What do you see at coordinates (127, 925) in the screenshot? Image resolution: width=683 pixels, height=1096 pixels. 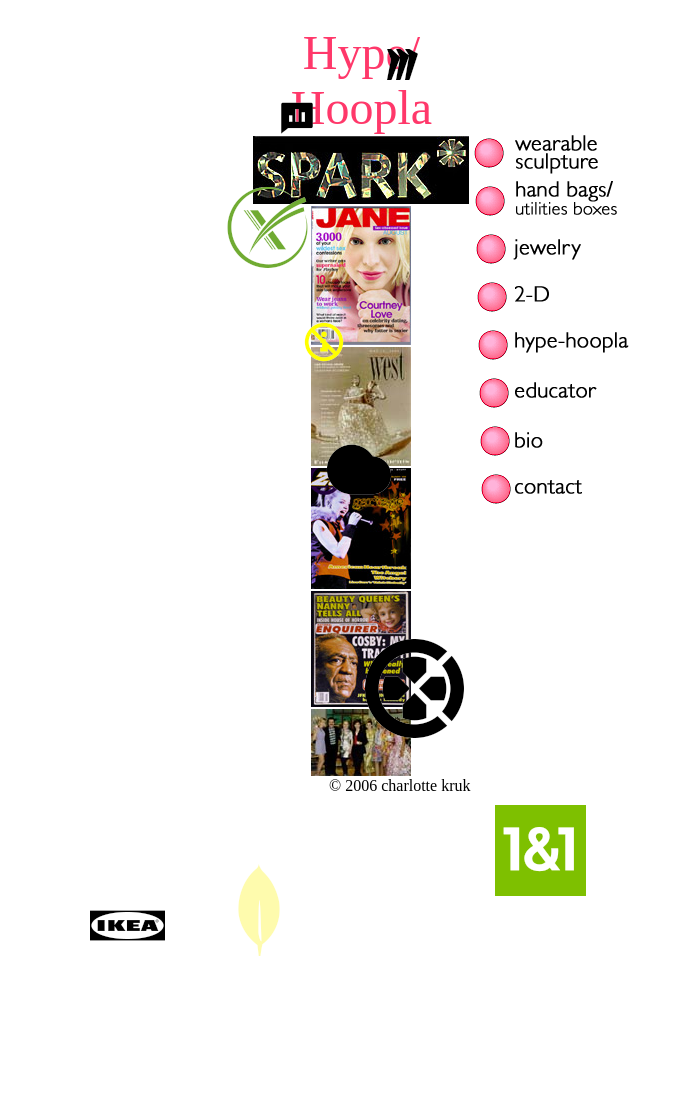 I see `IKEA brand logo` at bounding box center [127, 925].